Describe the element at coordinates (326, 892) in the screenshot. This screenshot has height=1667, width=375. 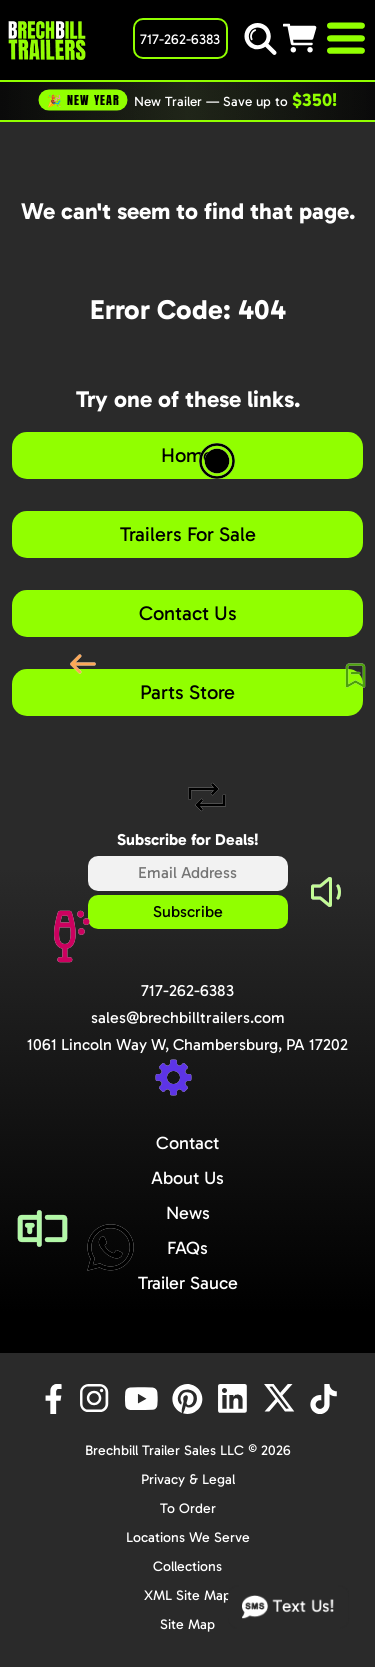
I see `adjust audio to low volume level` at that location.